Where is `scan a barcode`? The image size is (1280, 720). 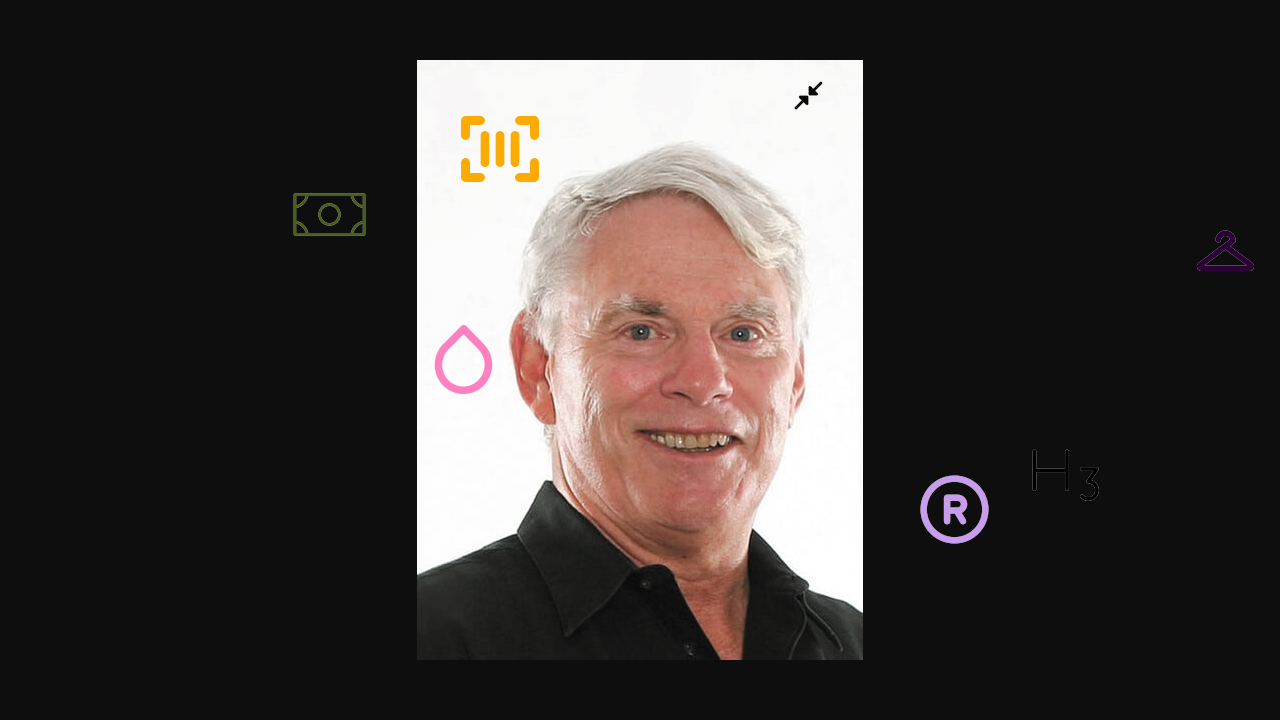 scan a barcode is located at coordinates (500, 149).